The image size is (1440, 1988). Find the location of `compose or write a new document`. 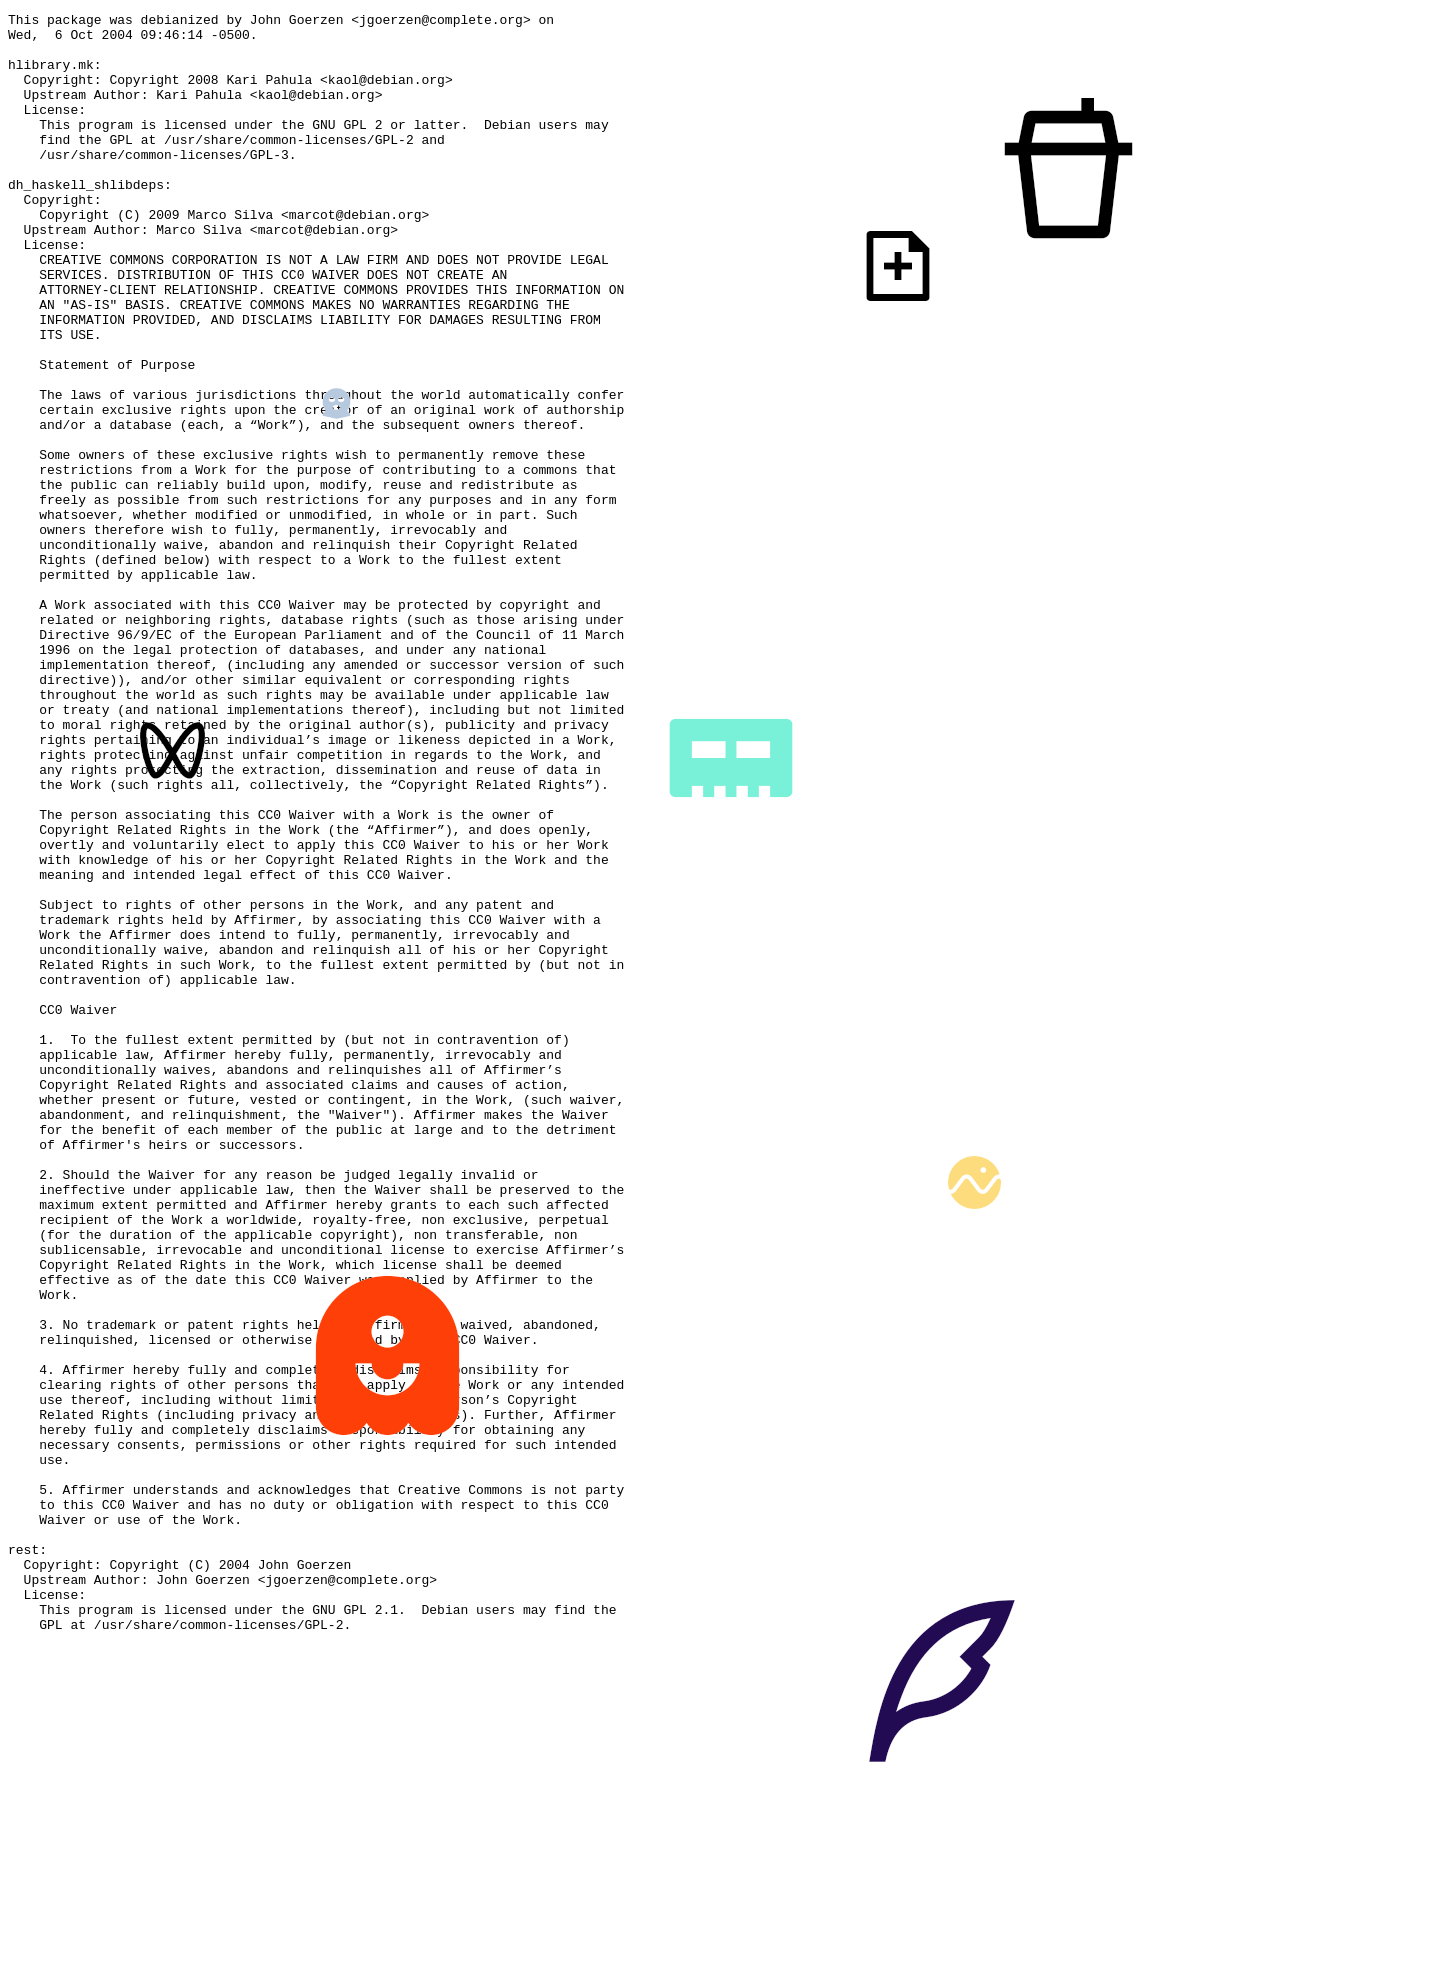

compose or write a new document is located at coordinates (942, 1681).